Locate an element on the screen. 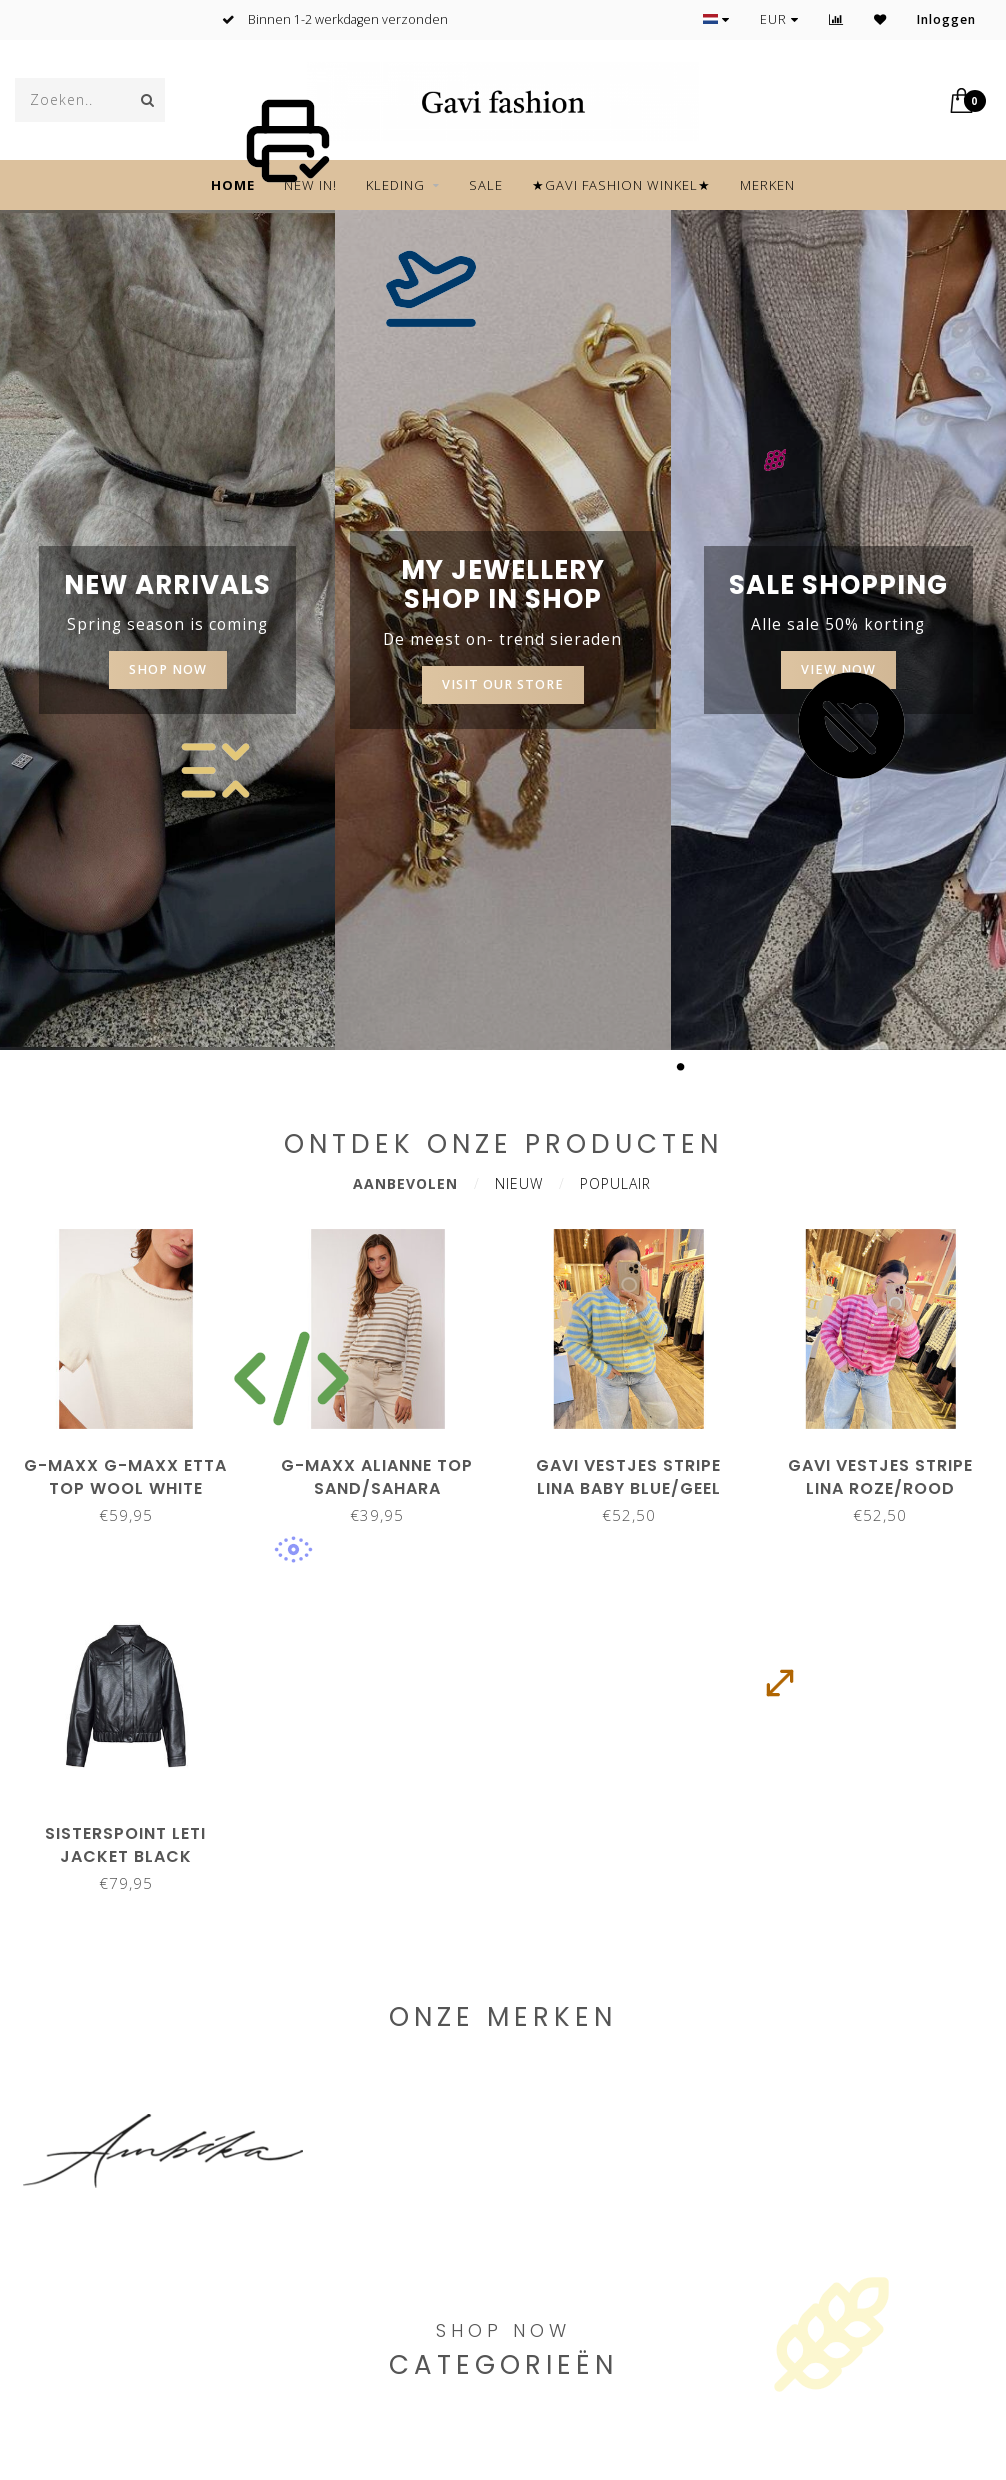 Image resolution: width=1006 pixels, height=2480 pixels. indicates grain or wheat-based ingredients is located at coordinates (831, 2334).